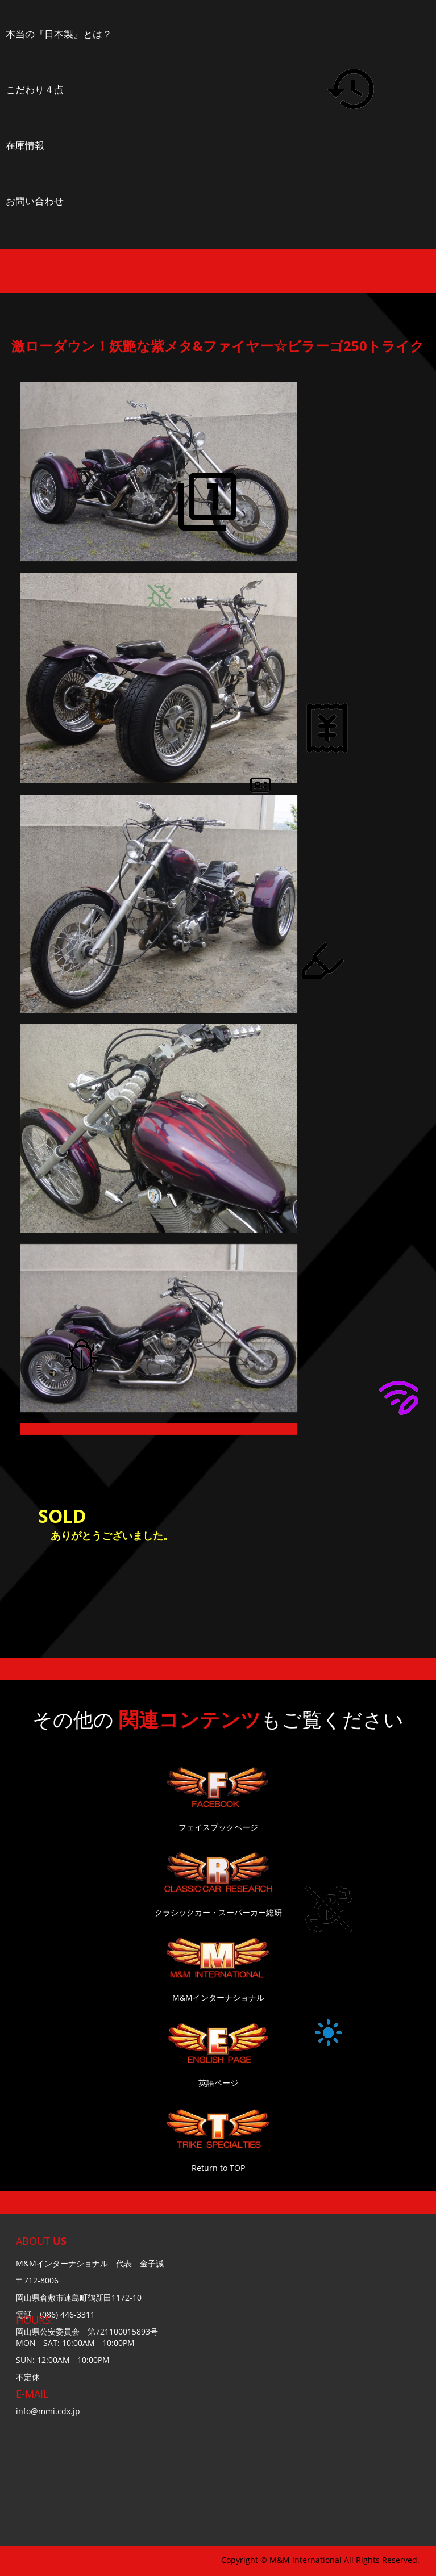 The height and width of the screenshot is (2576, 436). What do you see at coordinates (321, 961) in the screenshot?
I see `highlight or mark selected text` at bounding box center [321, 961].